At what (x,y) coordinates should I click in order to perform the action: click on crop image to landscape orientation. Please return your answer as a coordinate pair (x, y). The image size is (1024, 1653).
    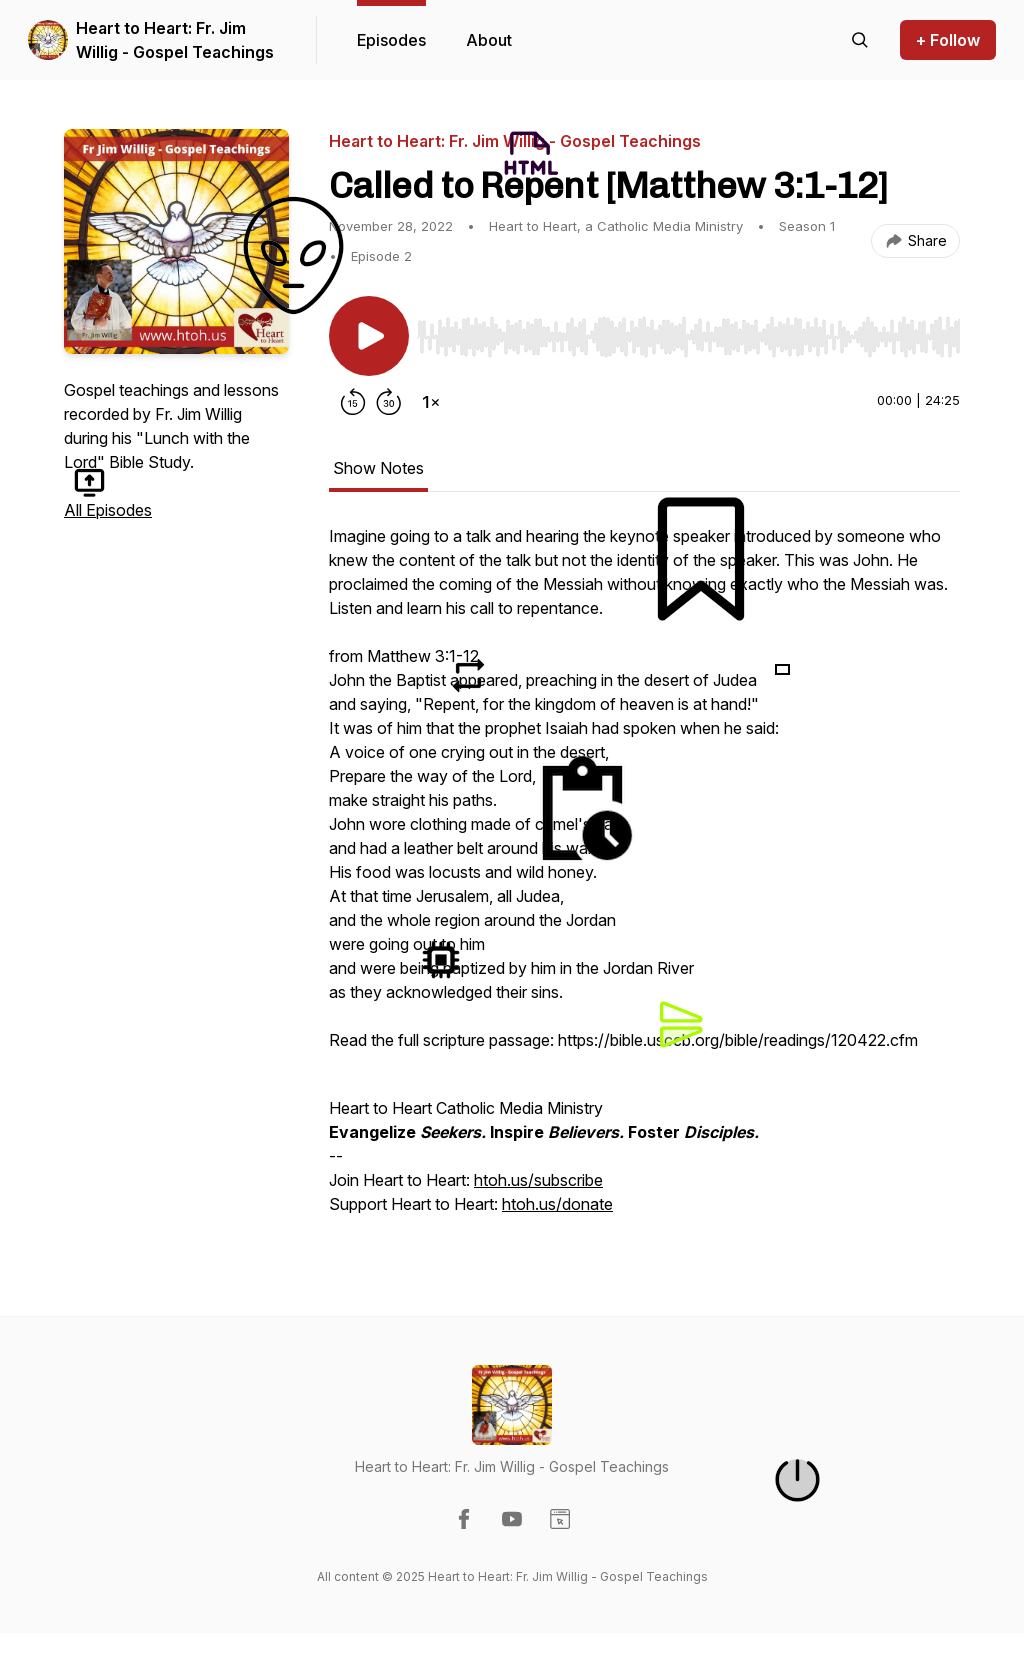
    Looking at the image, I should click on (782, 669).